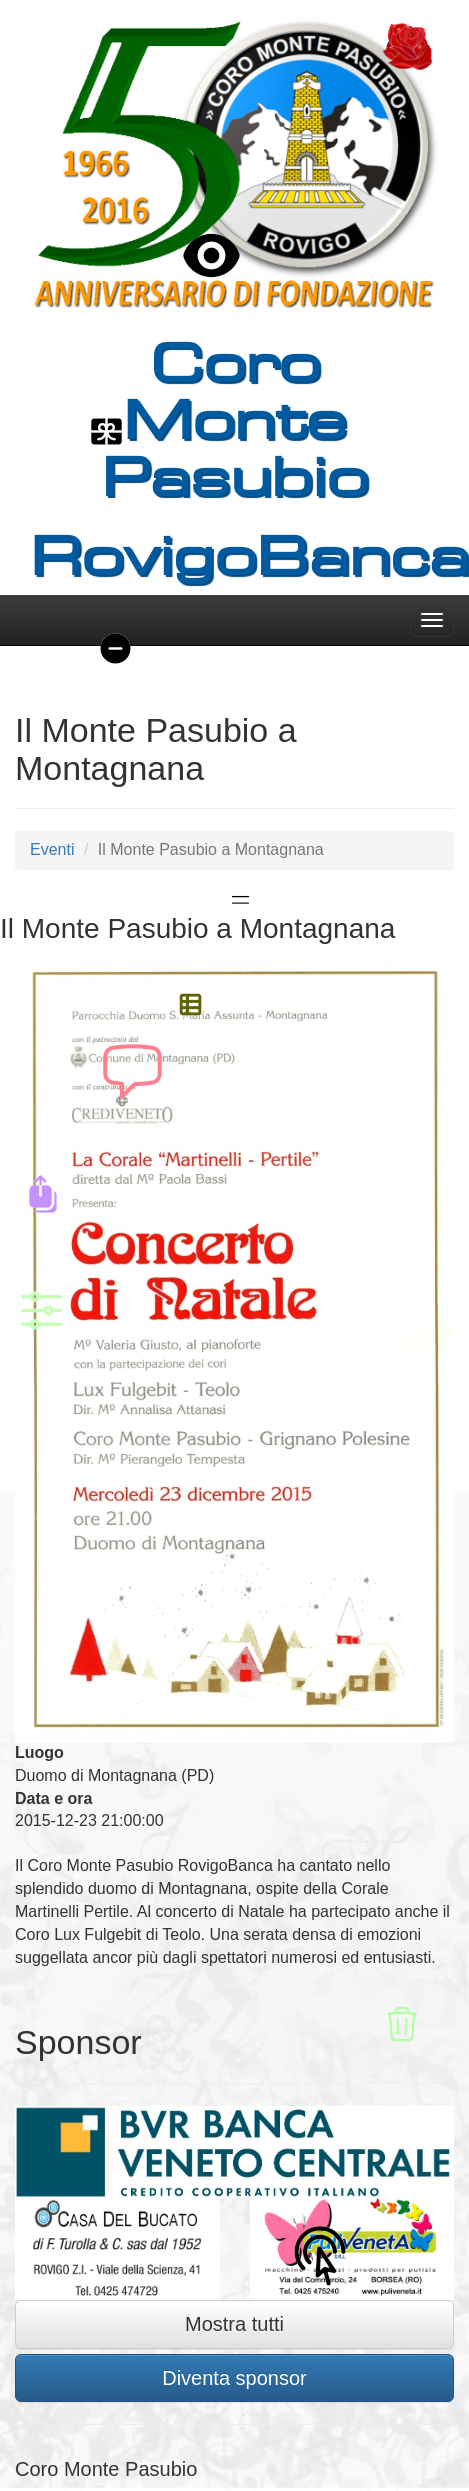  Describe the element at coordinates (41, 1310) in the screenshot. I see `adjust settings or preferences` at that location.